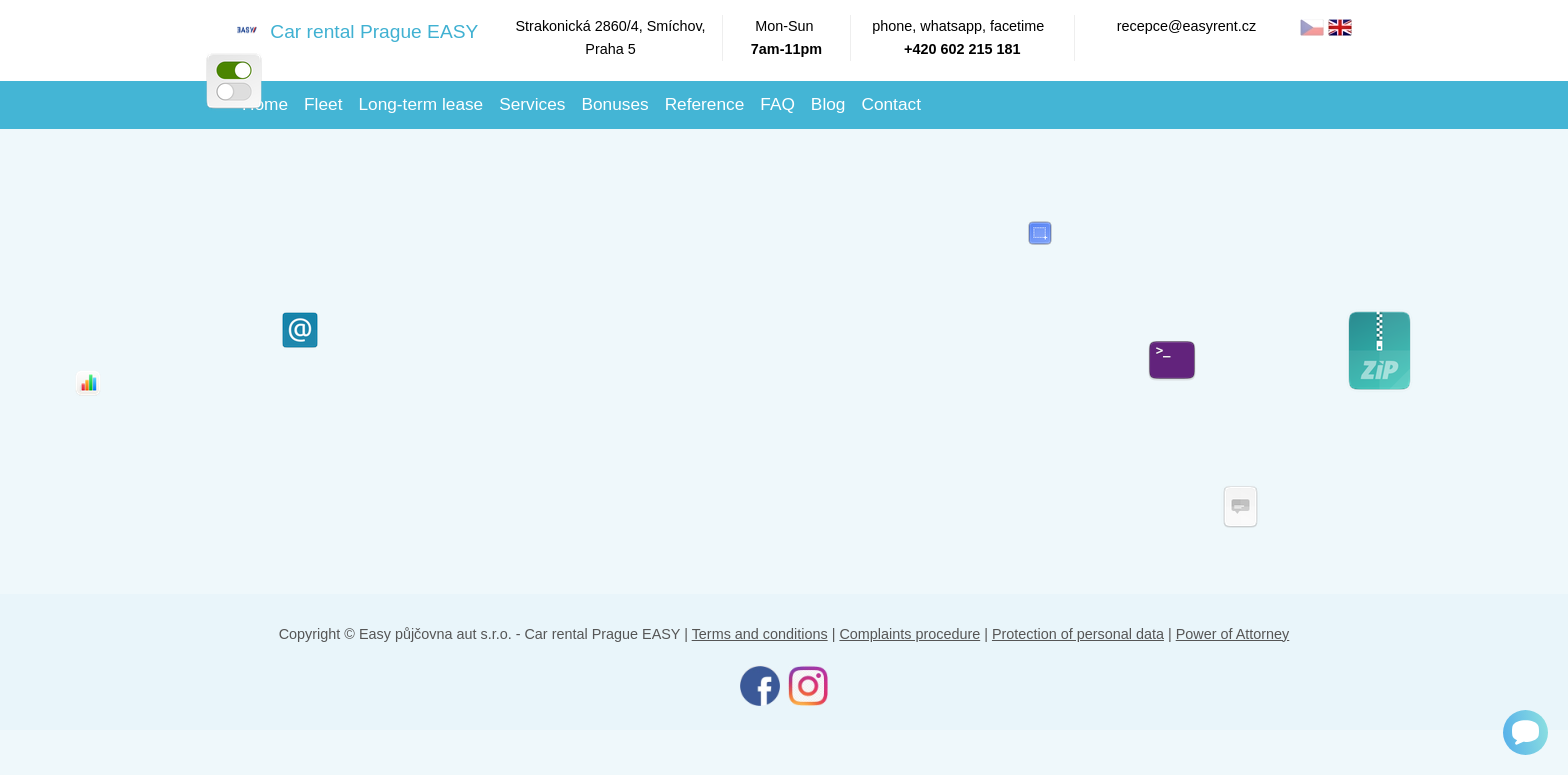 Image resolution: width=1568 pixels, height=775 pixels. Describe the element at coordinates (300, 330) in the screenshot. I see `manage online accounts and connected services` at that location.